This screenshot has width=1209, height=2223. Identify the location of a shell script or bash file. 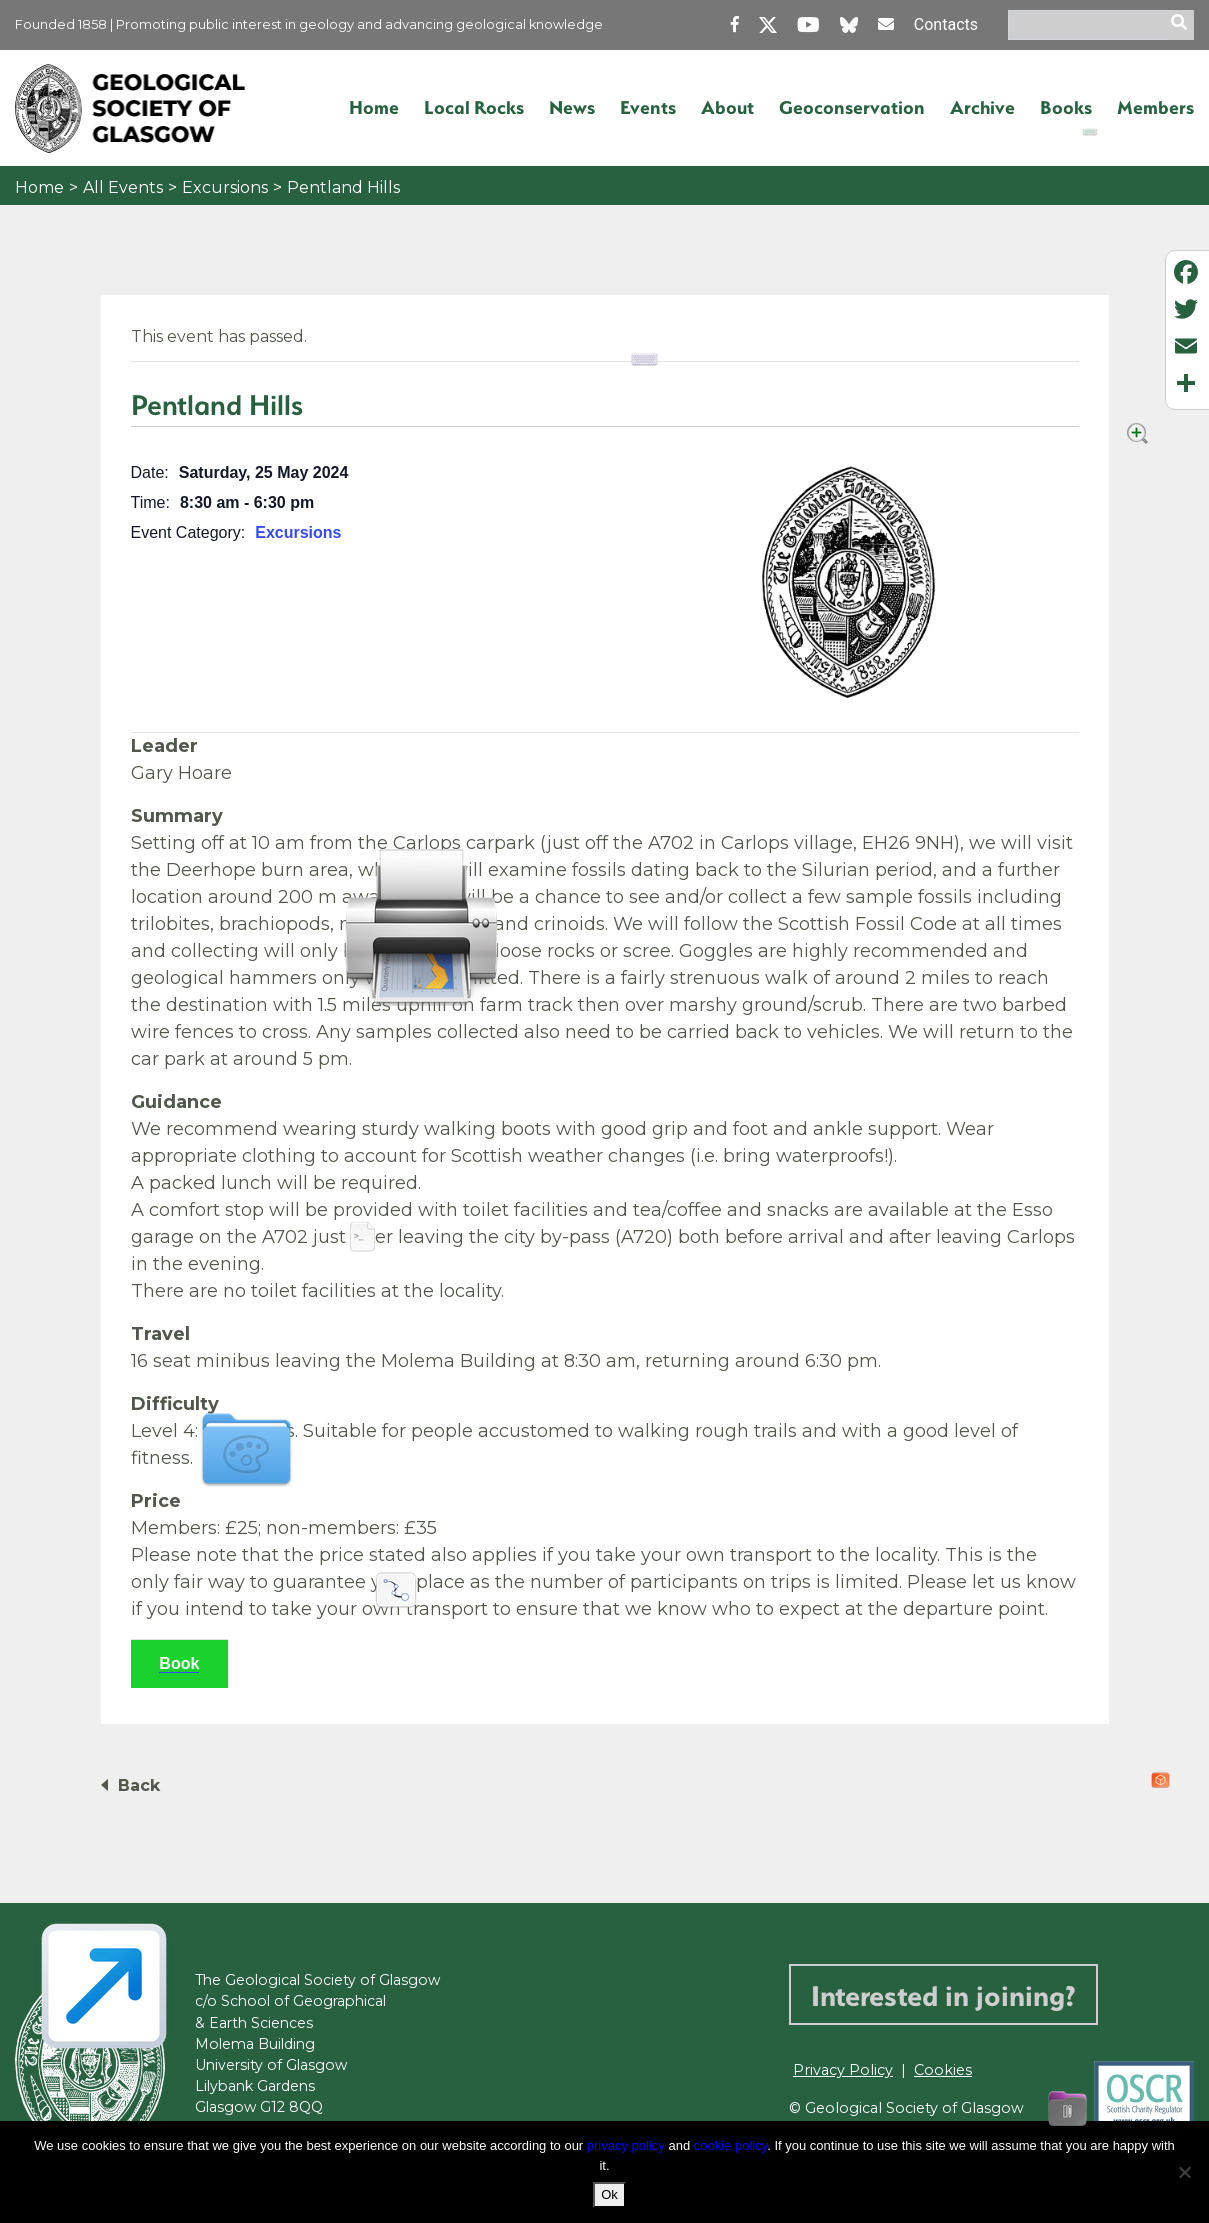
(362, 1236).